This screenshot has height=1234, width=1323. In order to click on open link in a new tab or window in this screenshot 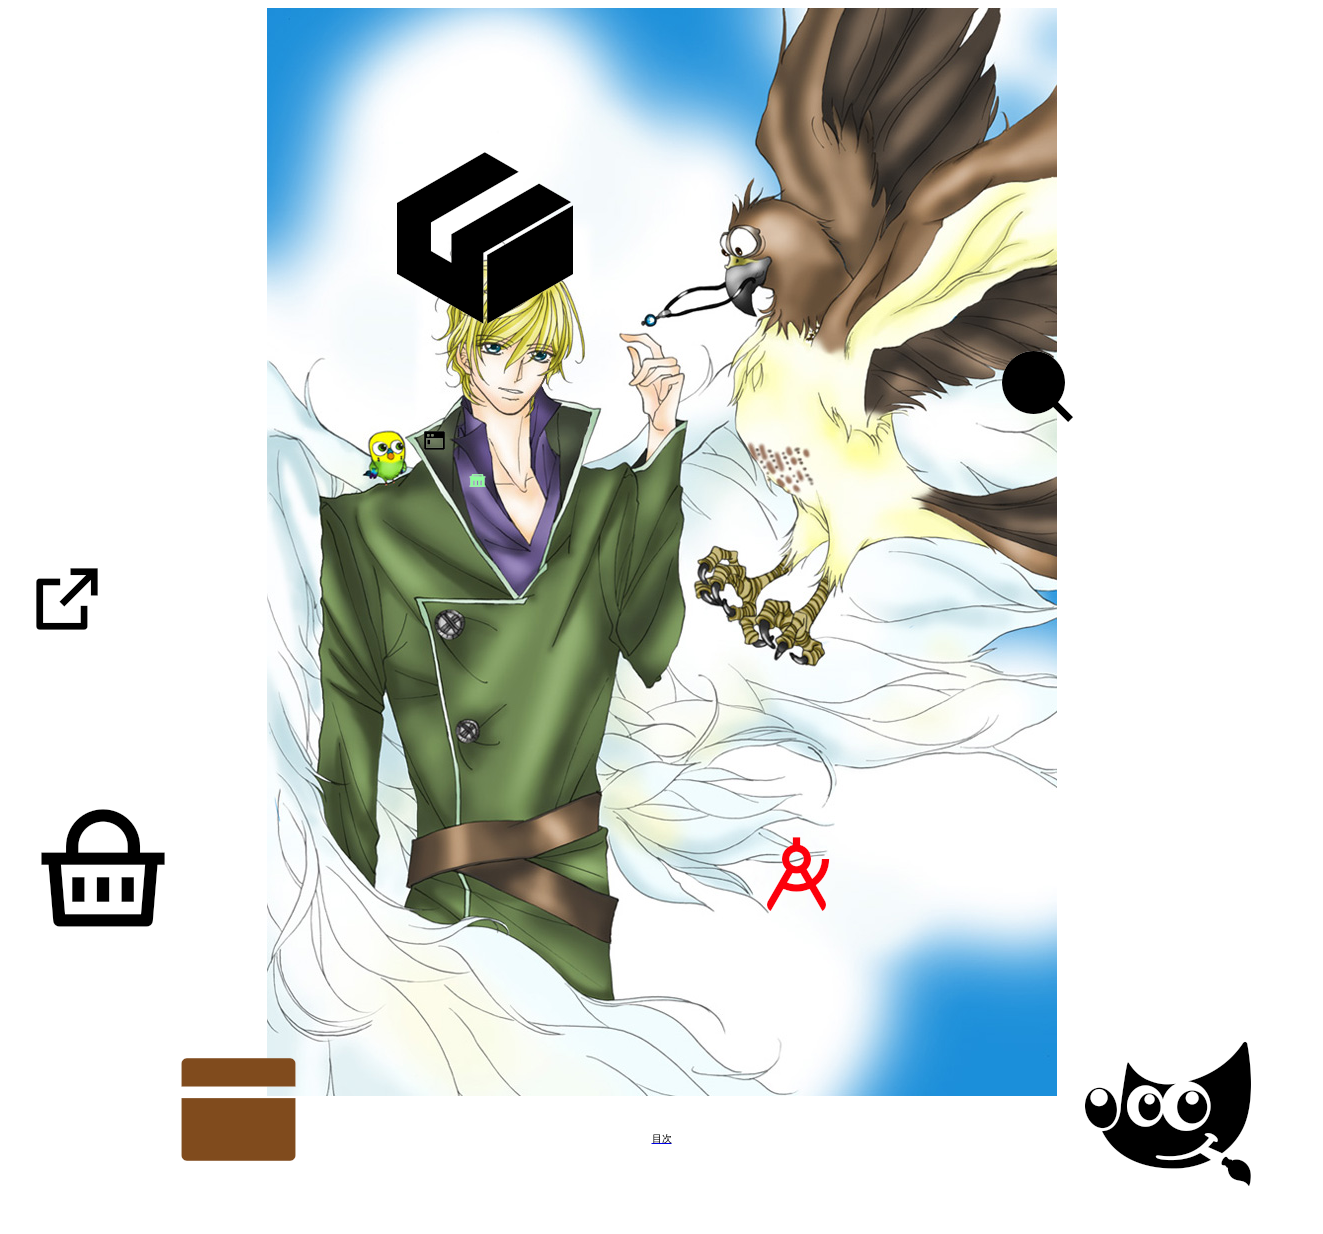, I will do `click(67, 599)`.